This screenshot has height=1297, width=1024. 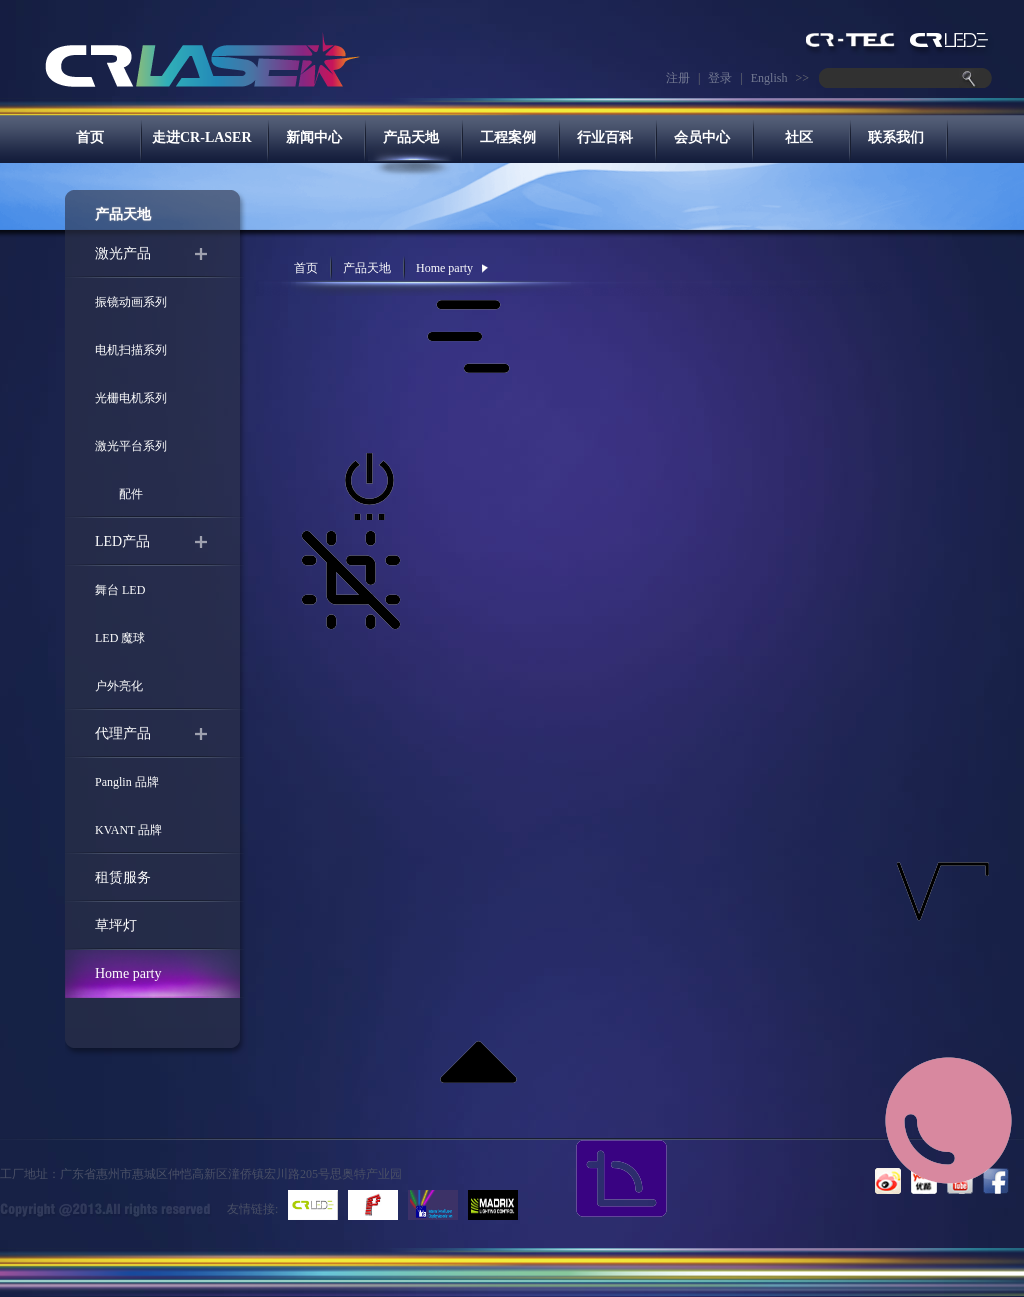 I want to click on collapse an expanded section, so click(x=478, y=1065).